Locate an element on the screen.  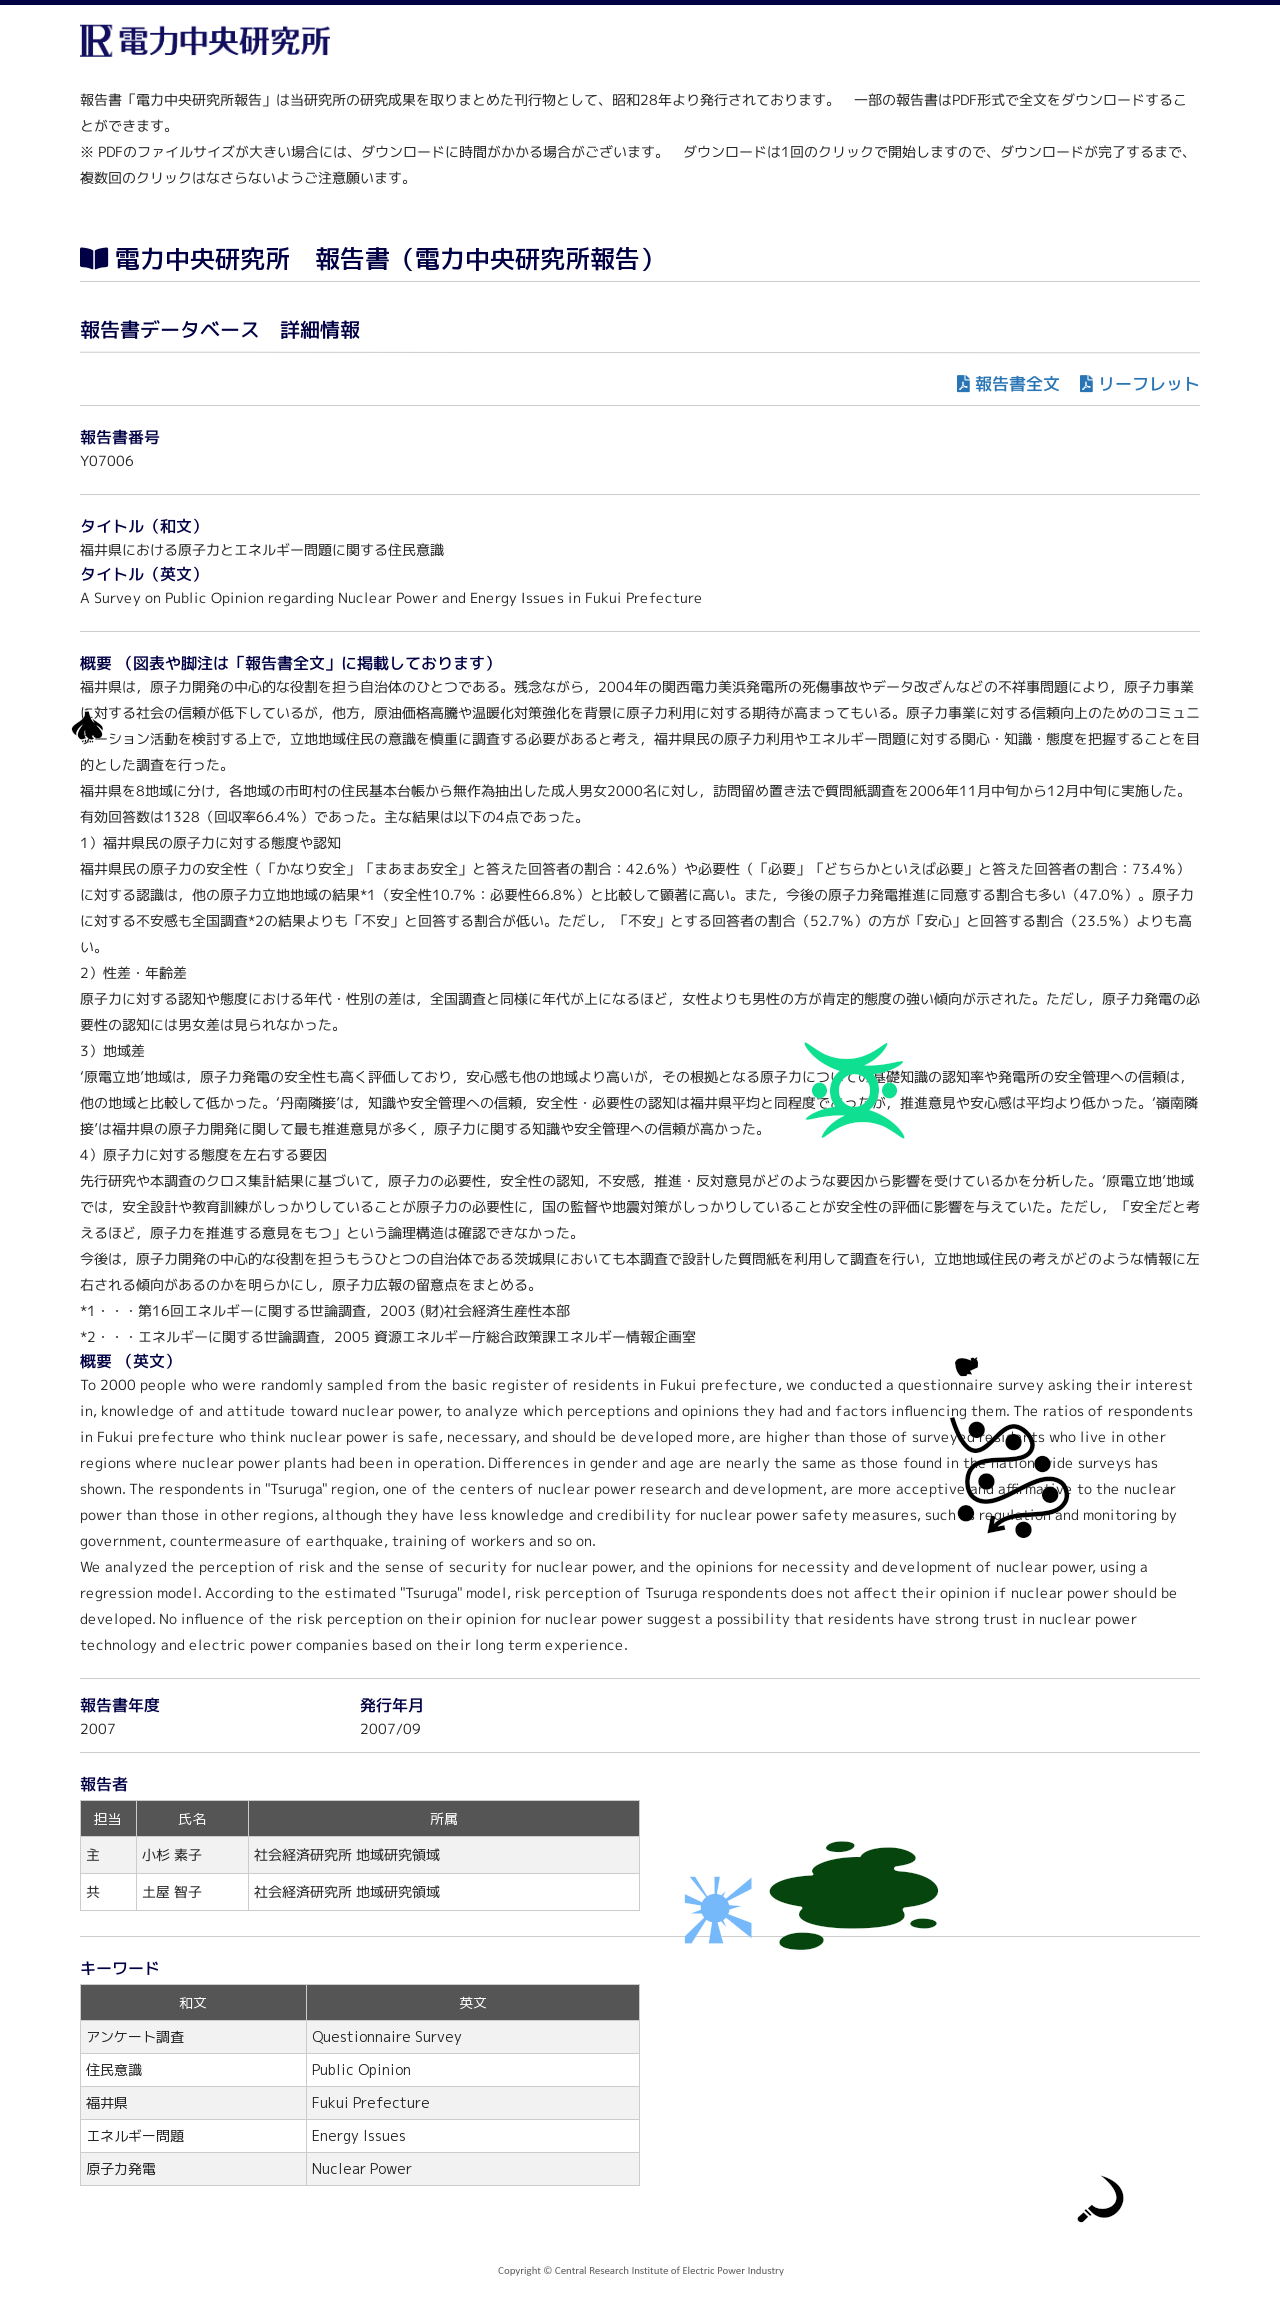
select cambodia as your country or region is located at coordinates (966, 1366).